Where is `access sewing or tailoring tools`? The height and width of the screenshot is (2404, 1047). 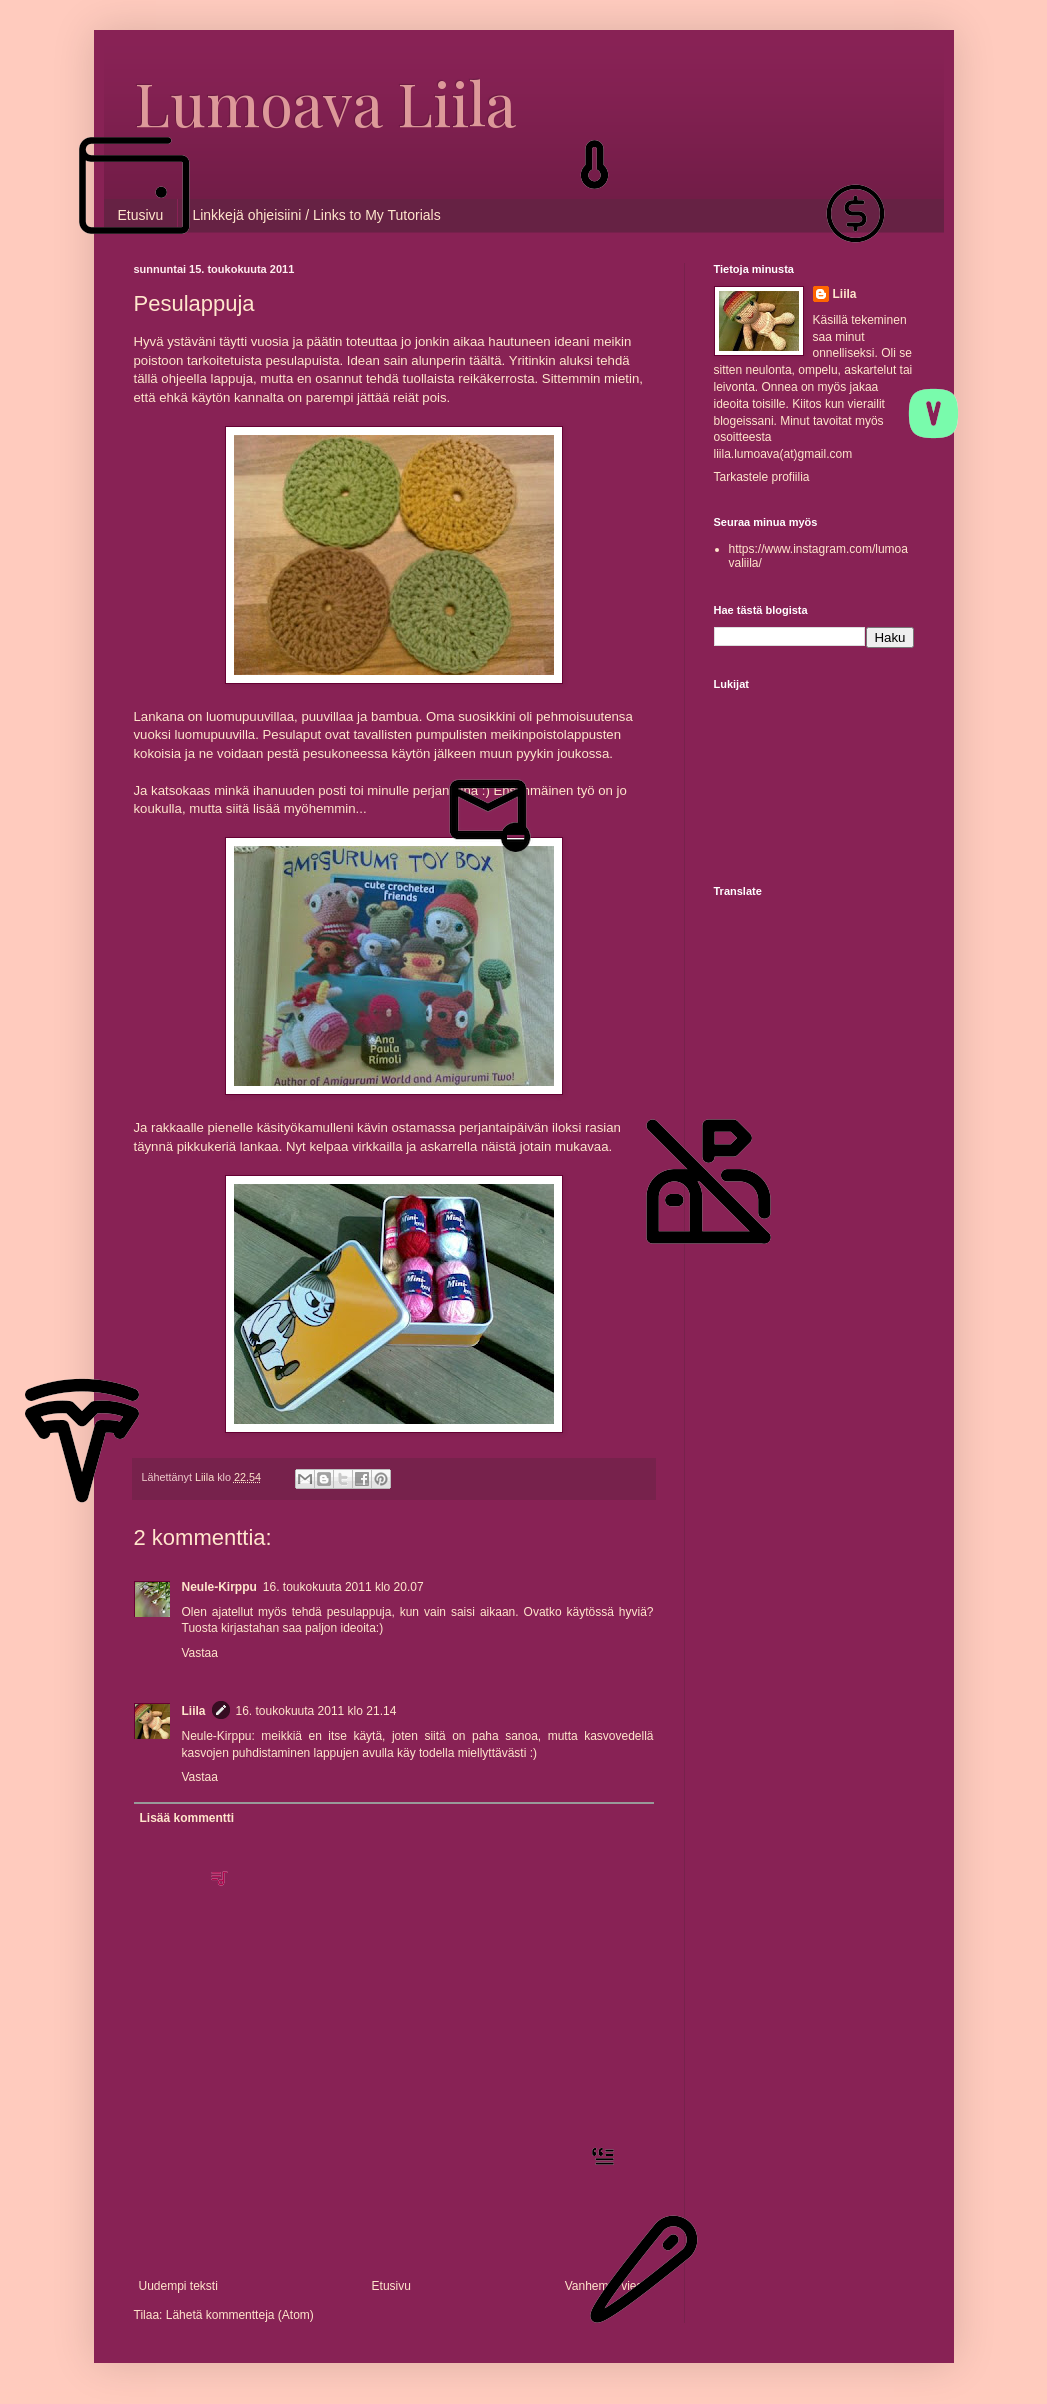
access sewing or tailoring tools is located at coordinates (644, 2269).